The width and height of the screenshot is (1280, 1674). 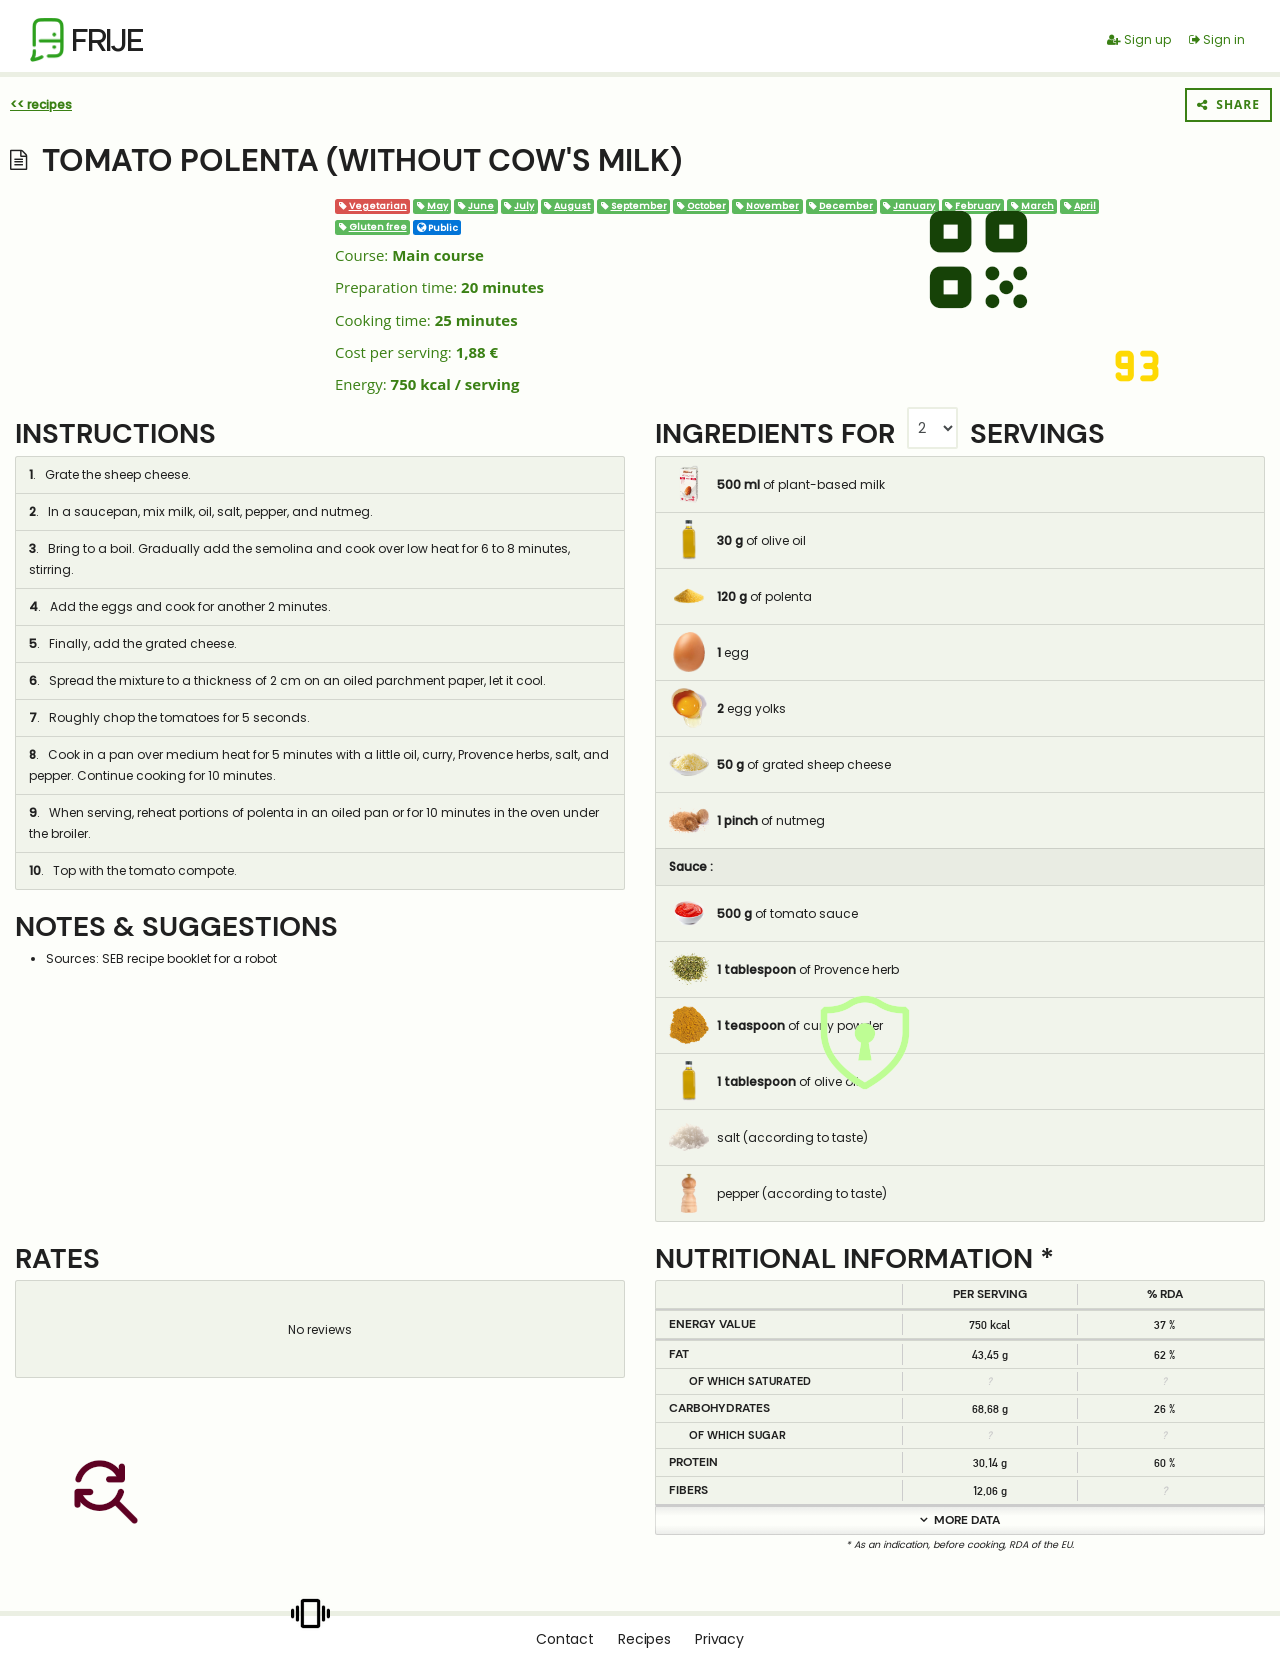 What do you see at coordinates (106, 1492) in the screenshot?
I see `replace current search or find another result` at bounding box center [106, 1492].